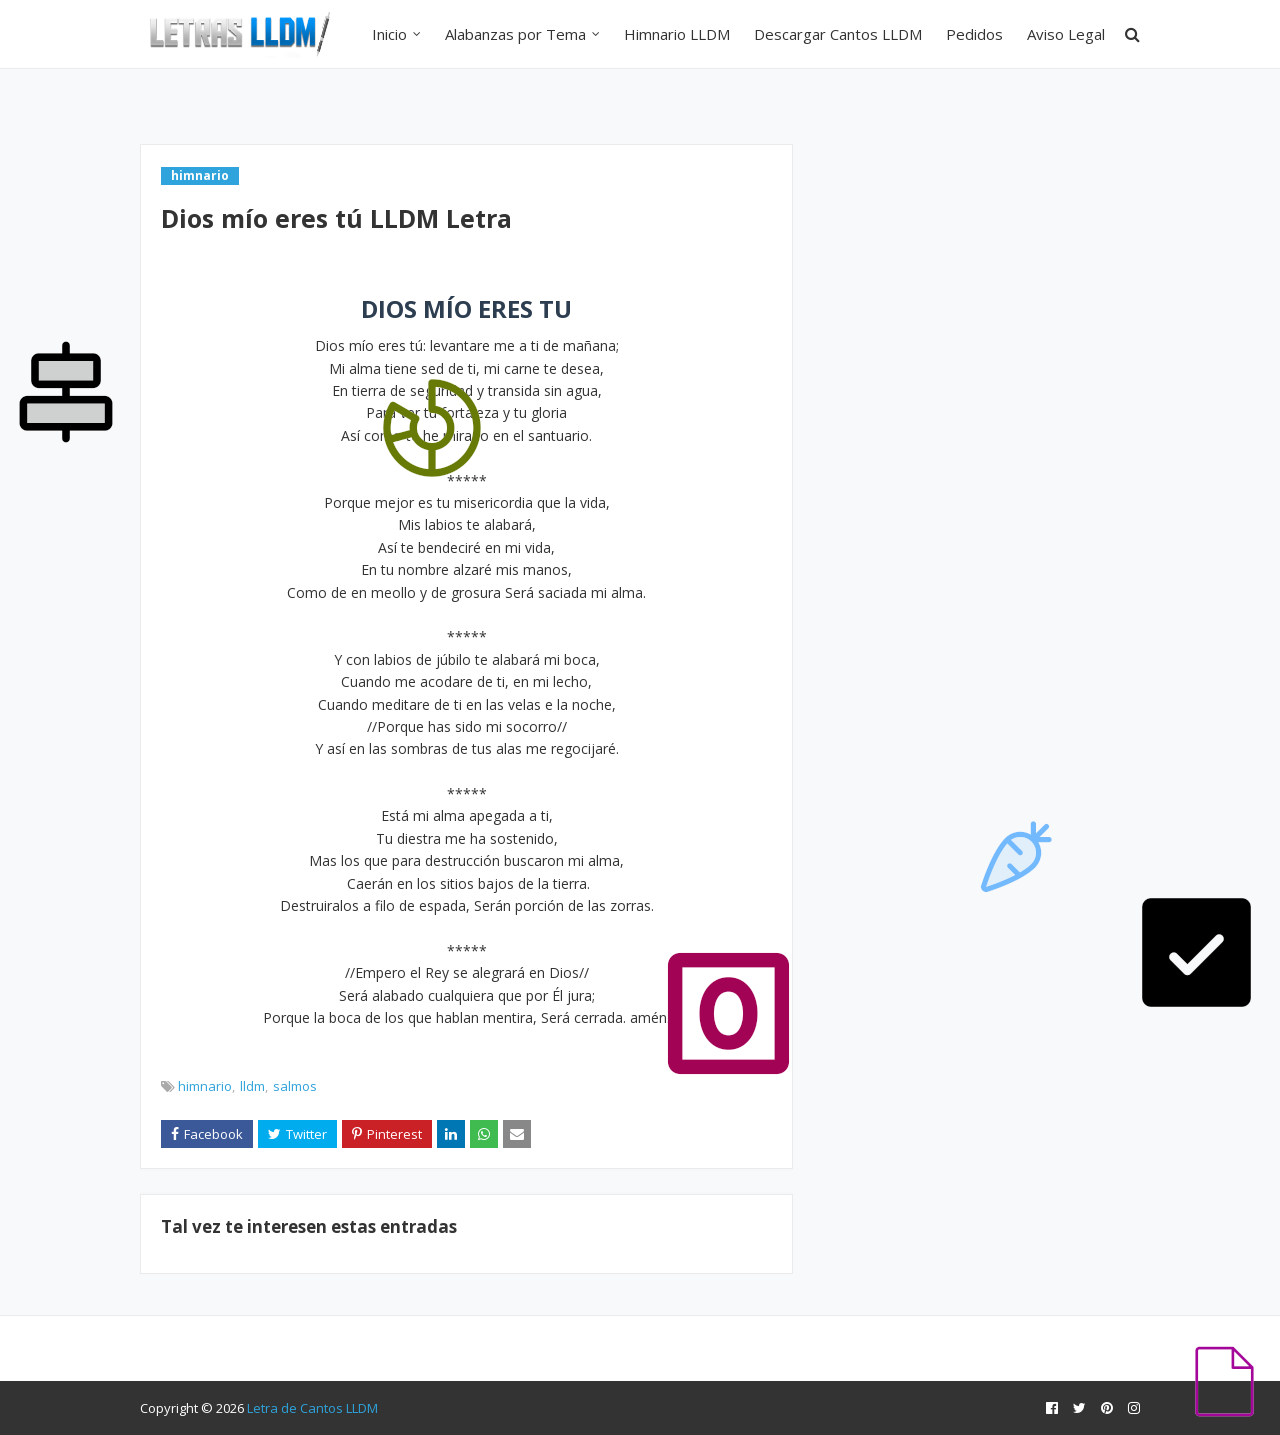 This screenshot has width=1280, height=1435. I want to click on view or open a file, so click(1224, 1381).